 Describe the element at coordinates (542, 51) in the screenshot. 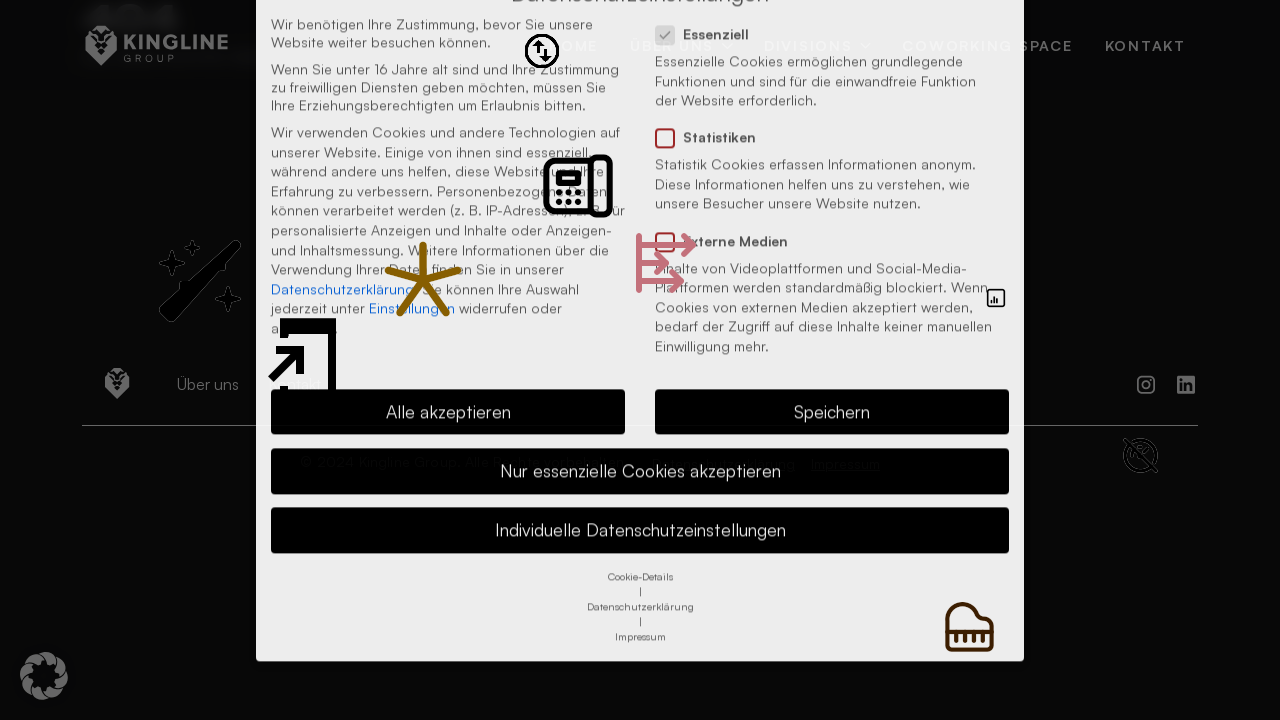

I see `swap or reorder items vertically` at that location.